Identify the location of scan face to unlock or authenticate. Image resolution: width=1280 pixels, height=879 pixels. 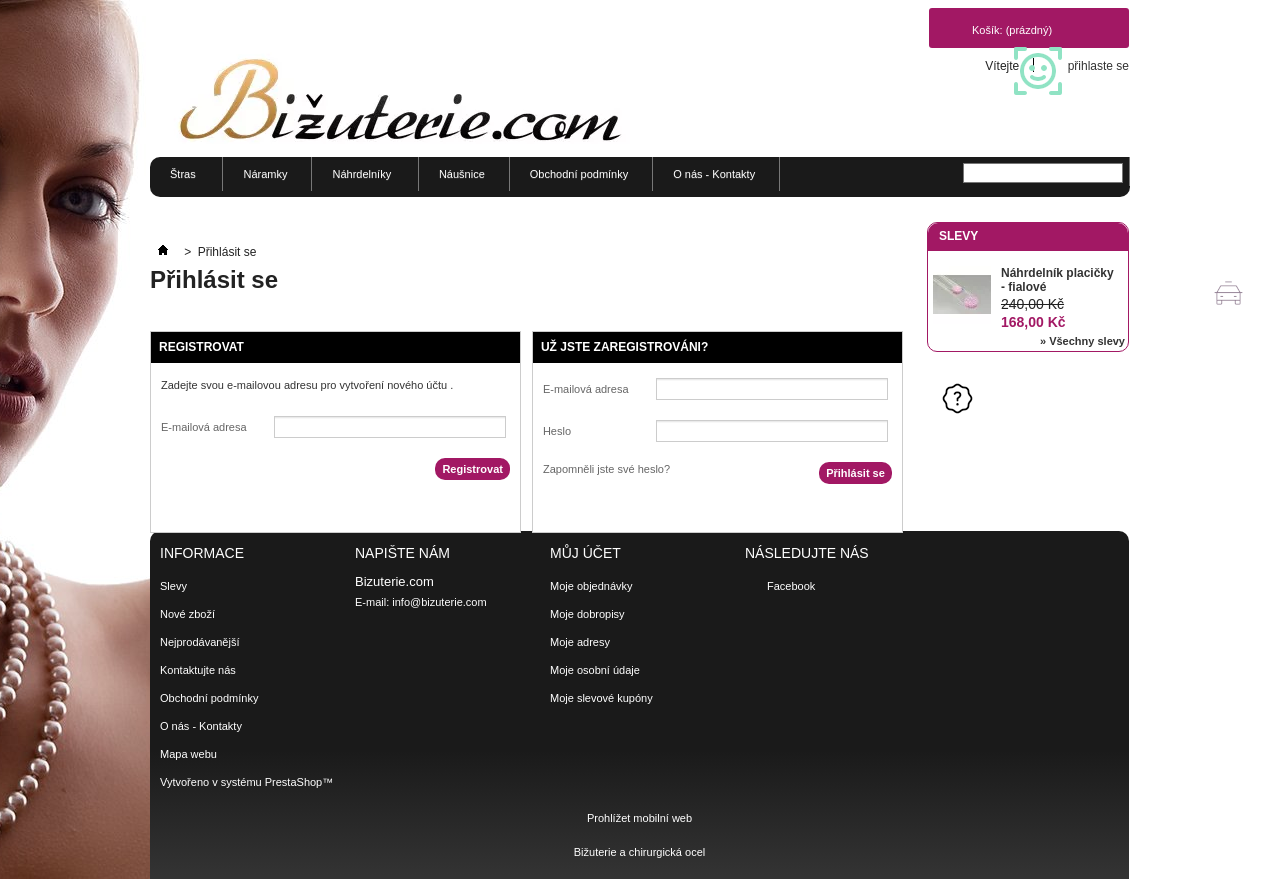
(1038, 71).